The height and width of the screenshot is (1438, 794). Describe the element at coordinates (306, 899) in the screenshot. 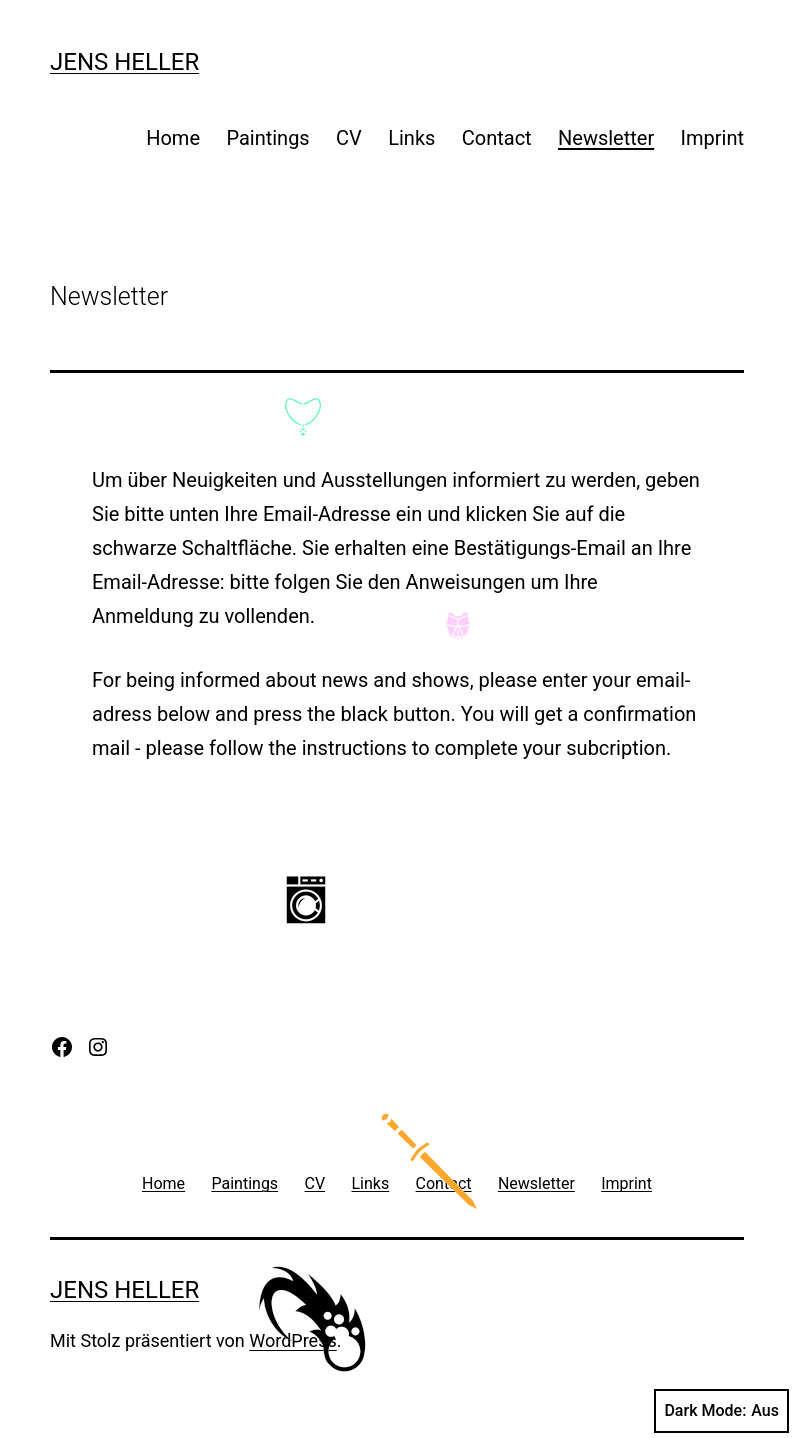

I see `access laundry or appliance controls` at that location.